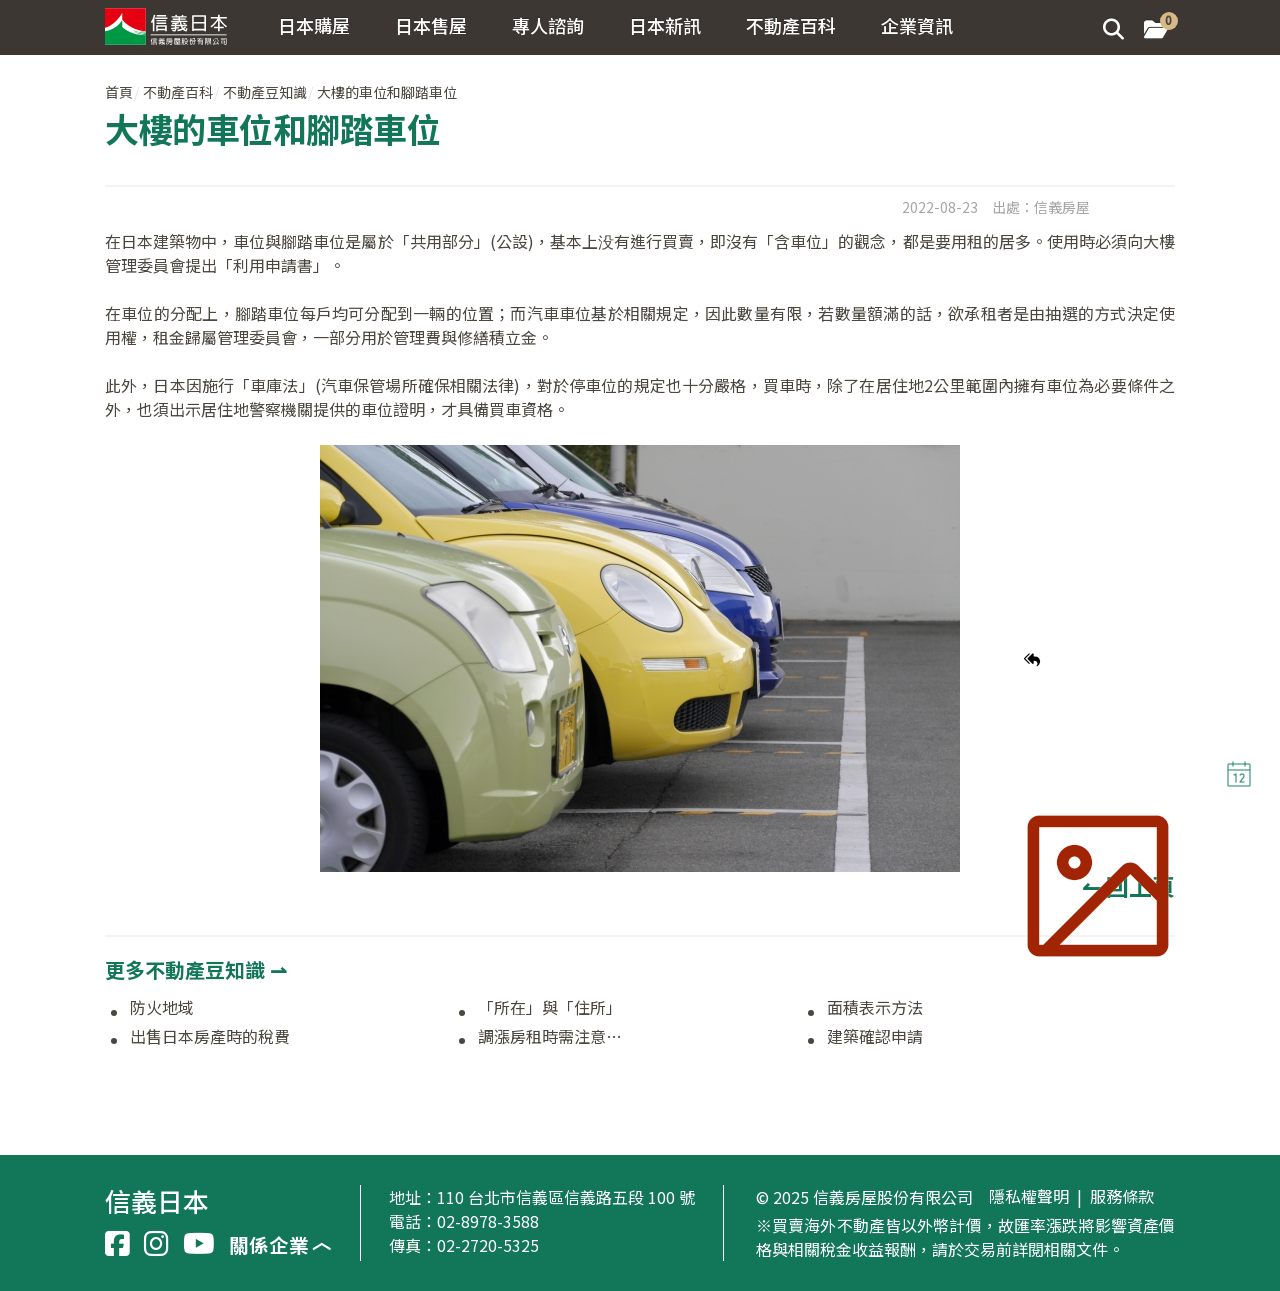 This screenshot has width=1280, height=1291. Describe the element at coordinates (1239, 775) in the screenshot. I see `view calendar or scheduled events` at that location.